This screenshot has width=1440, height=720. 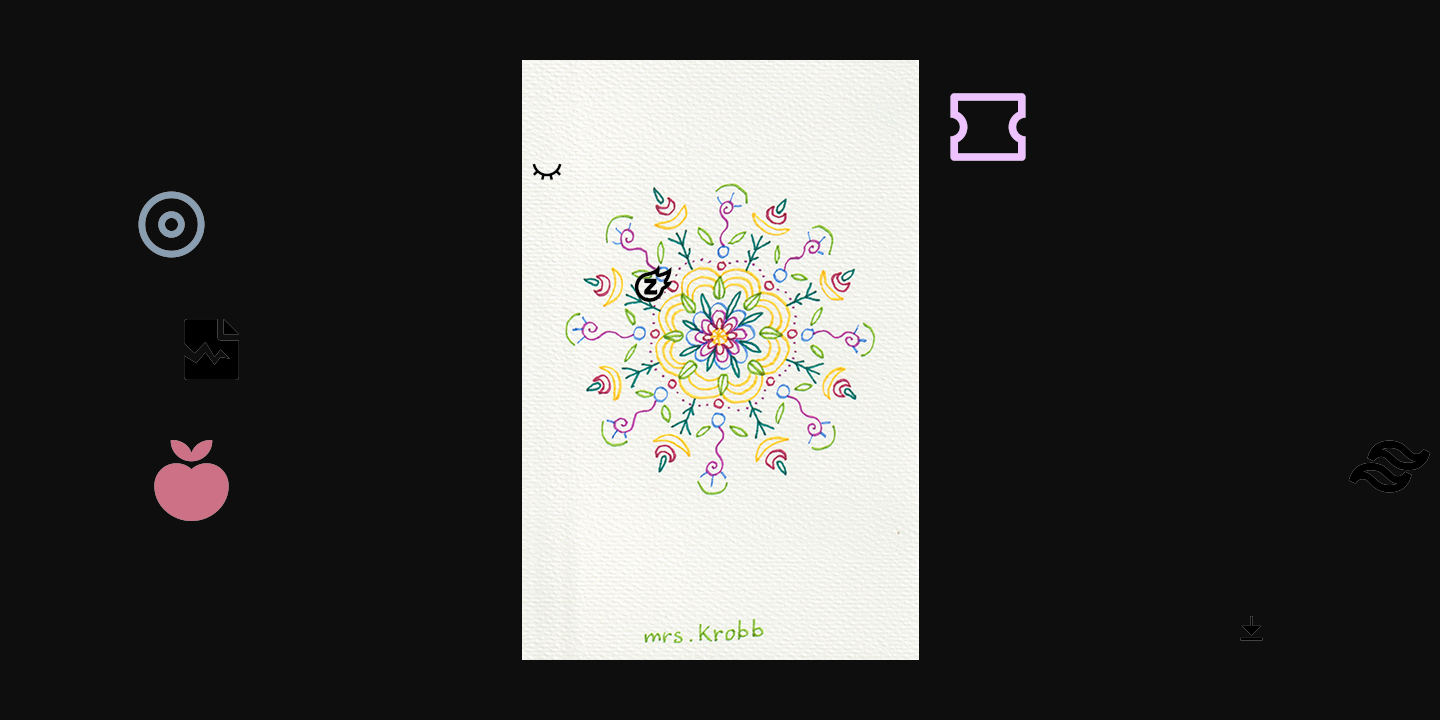 I want to click on franprix grocery store app or website, so click(x=191, y=480).